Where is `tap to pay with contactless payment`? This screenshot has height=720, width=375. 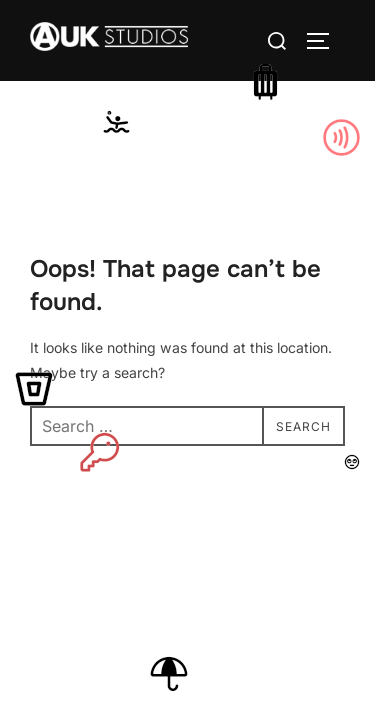 tap to pay with contactless payment is located at coordinates (341, 137).